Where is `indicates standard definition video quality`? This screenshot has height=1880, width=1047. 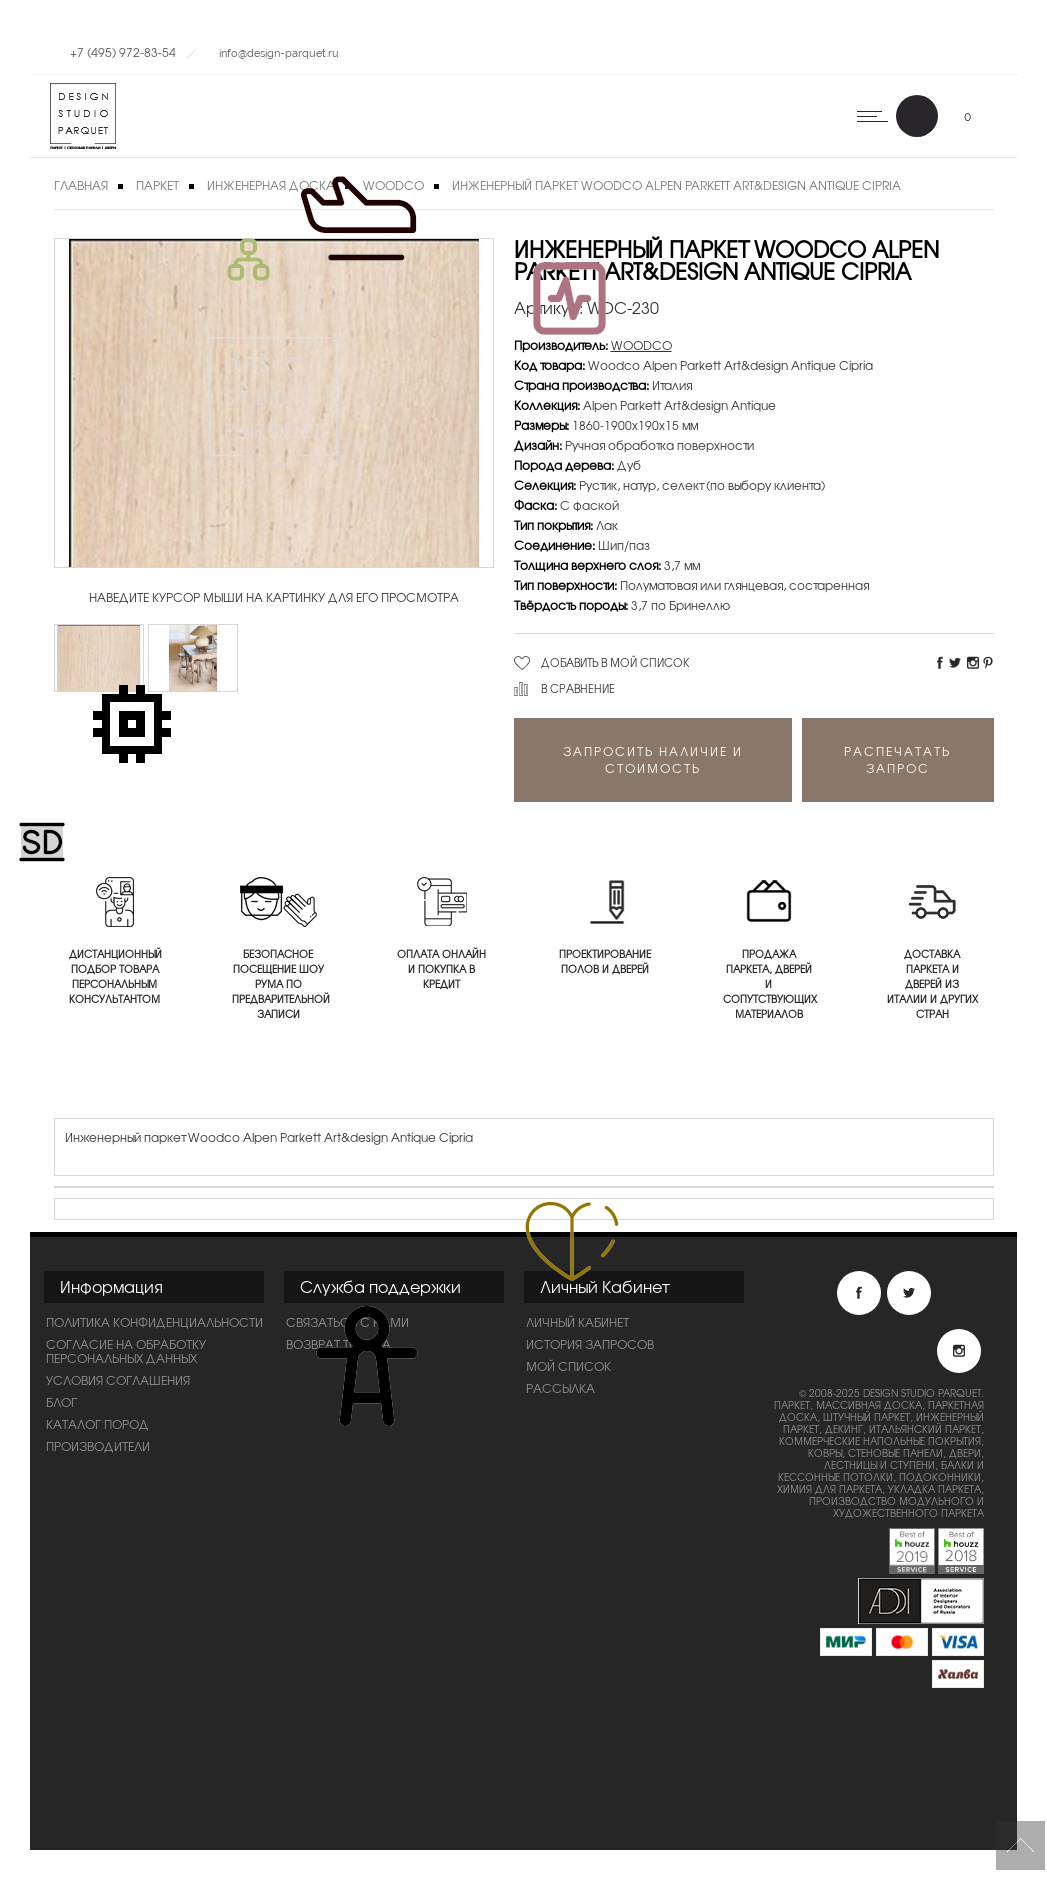
indicates standard definition video quality is located at coordinates (42, 842).